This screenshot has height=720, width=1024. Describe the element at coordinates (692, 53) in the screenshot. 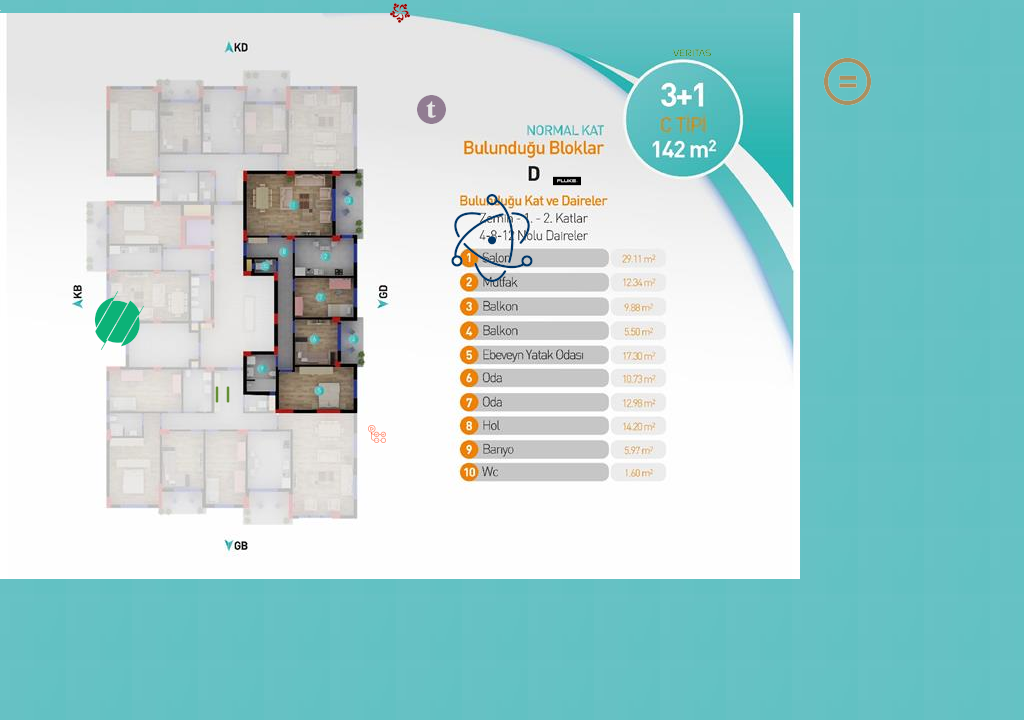

I see `veritas brand logo` at that location.